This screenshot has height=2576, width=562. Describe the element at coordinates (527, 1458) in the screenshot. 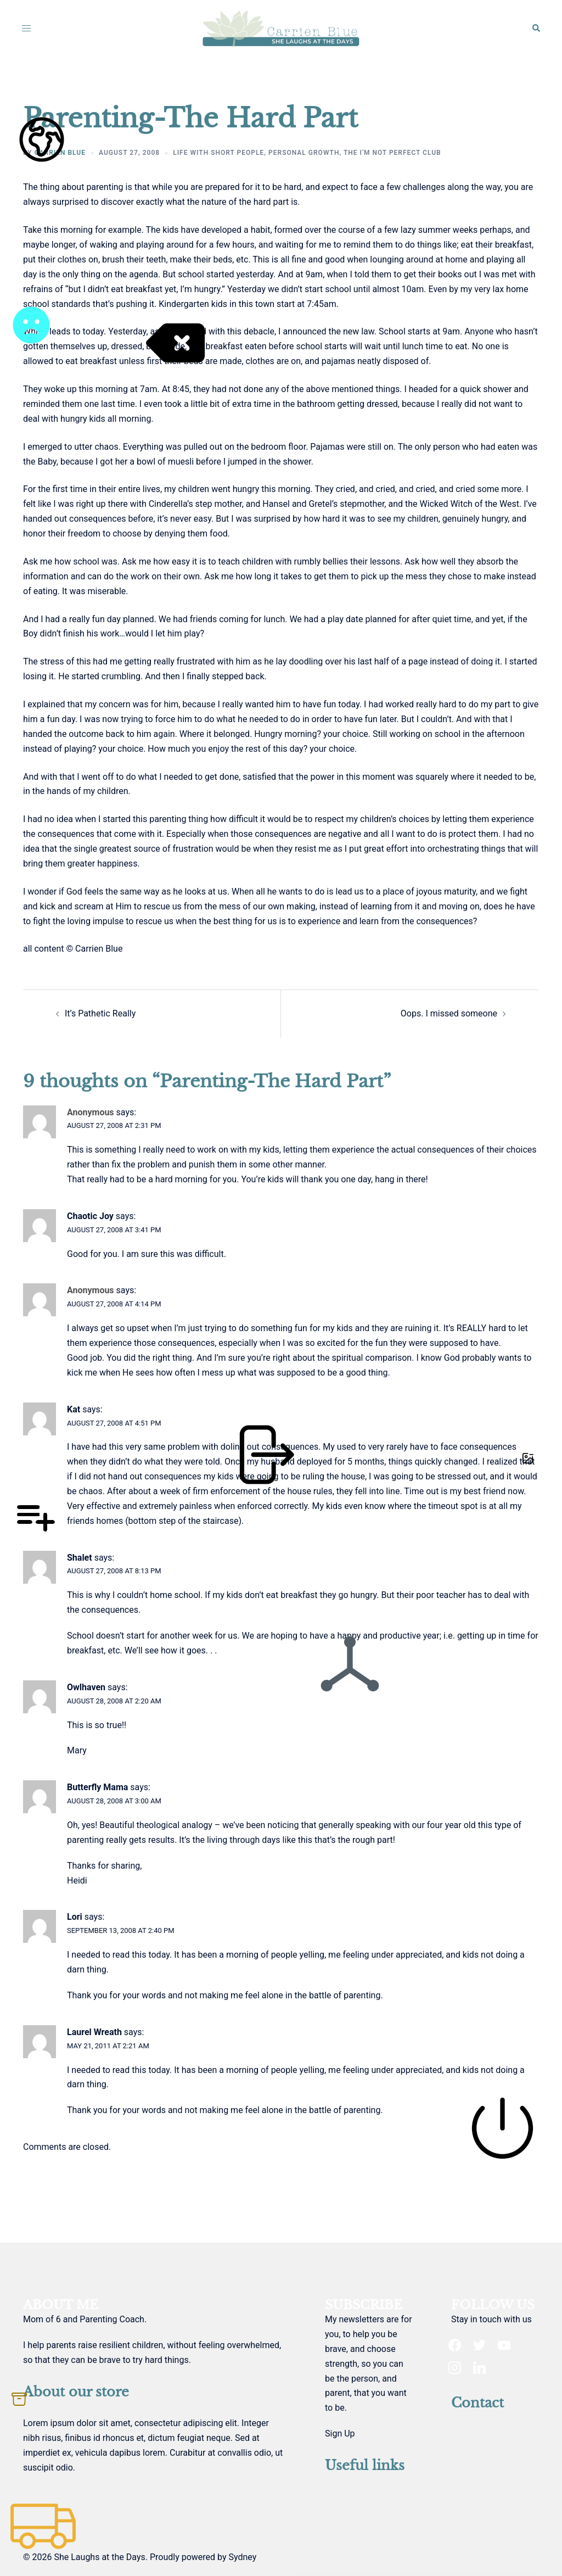

I see `remove an image from the collection` at that location.